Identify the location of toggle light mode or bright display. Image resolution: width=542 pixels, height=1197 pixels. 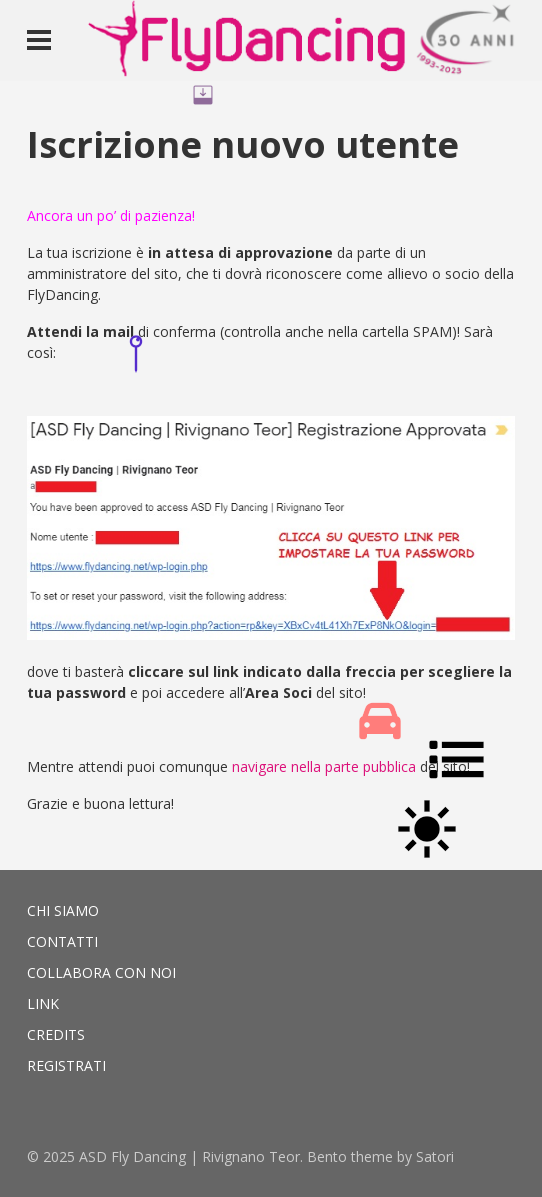
(427, 829).